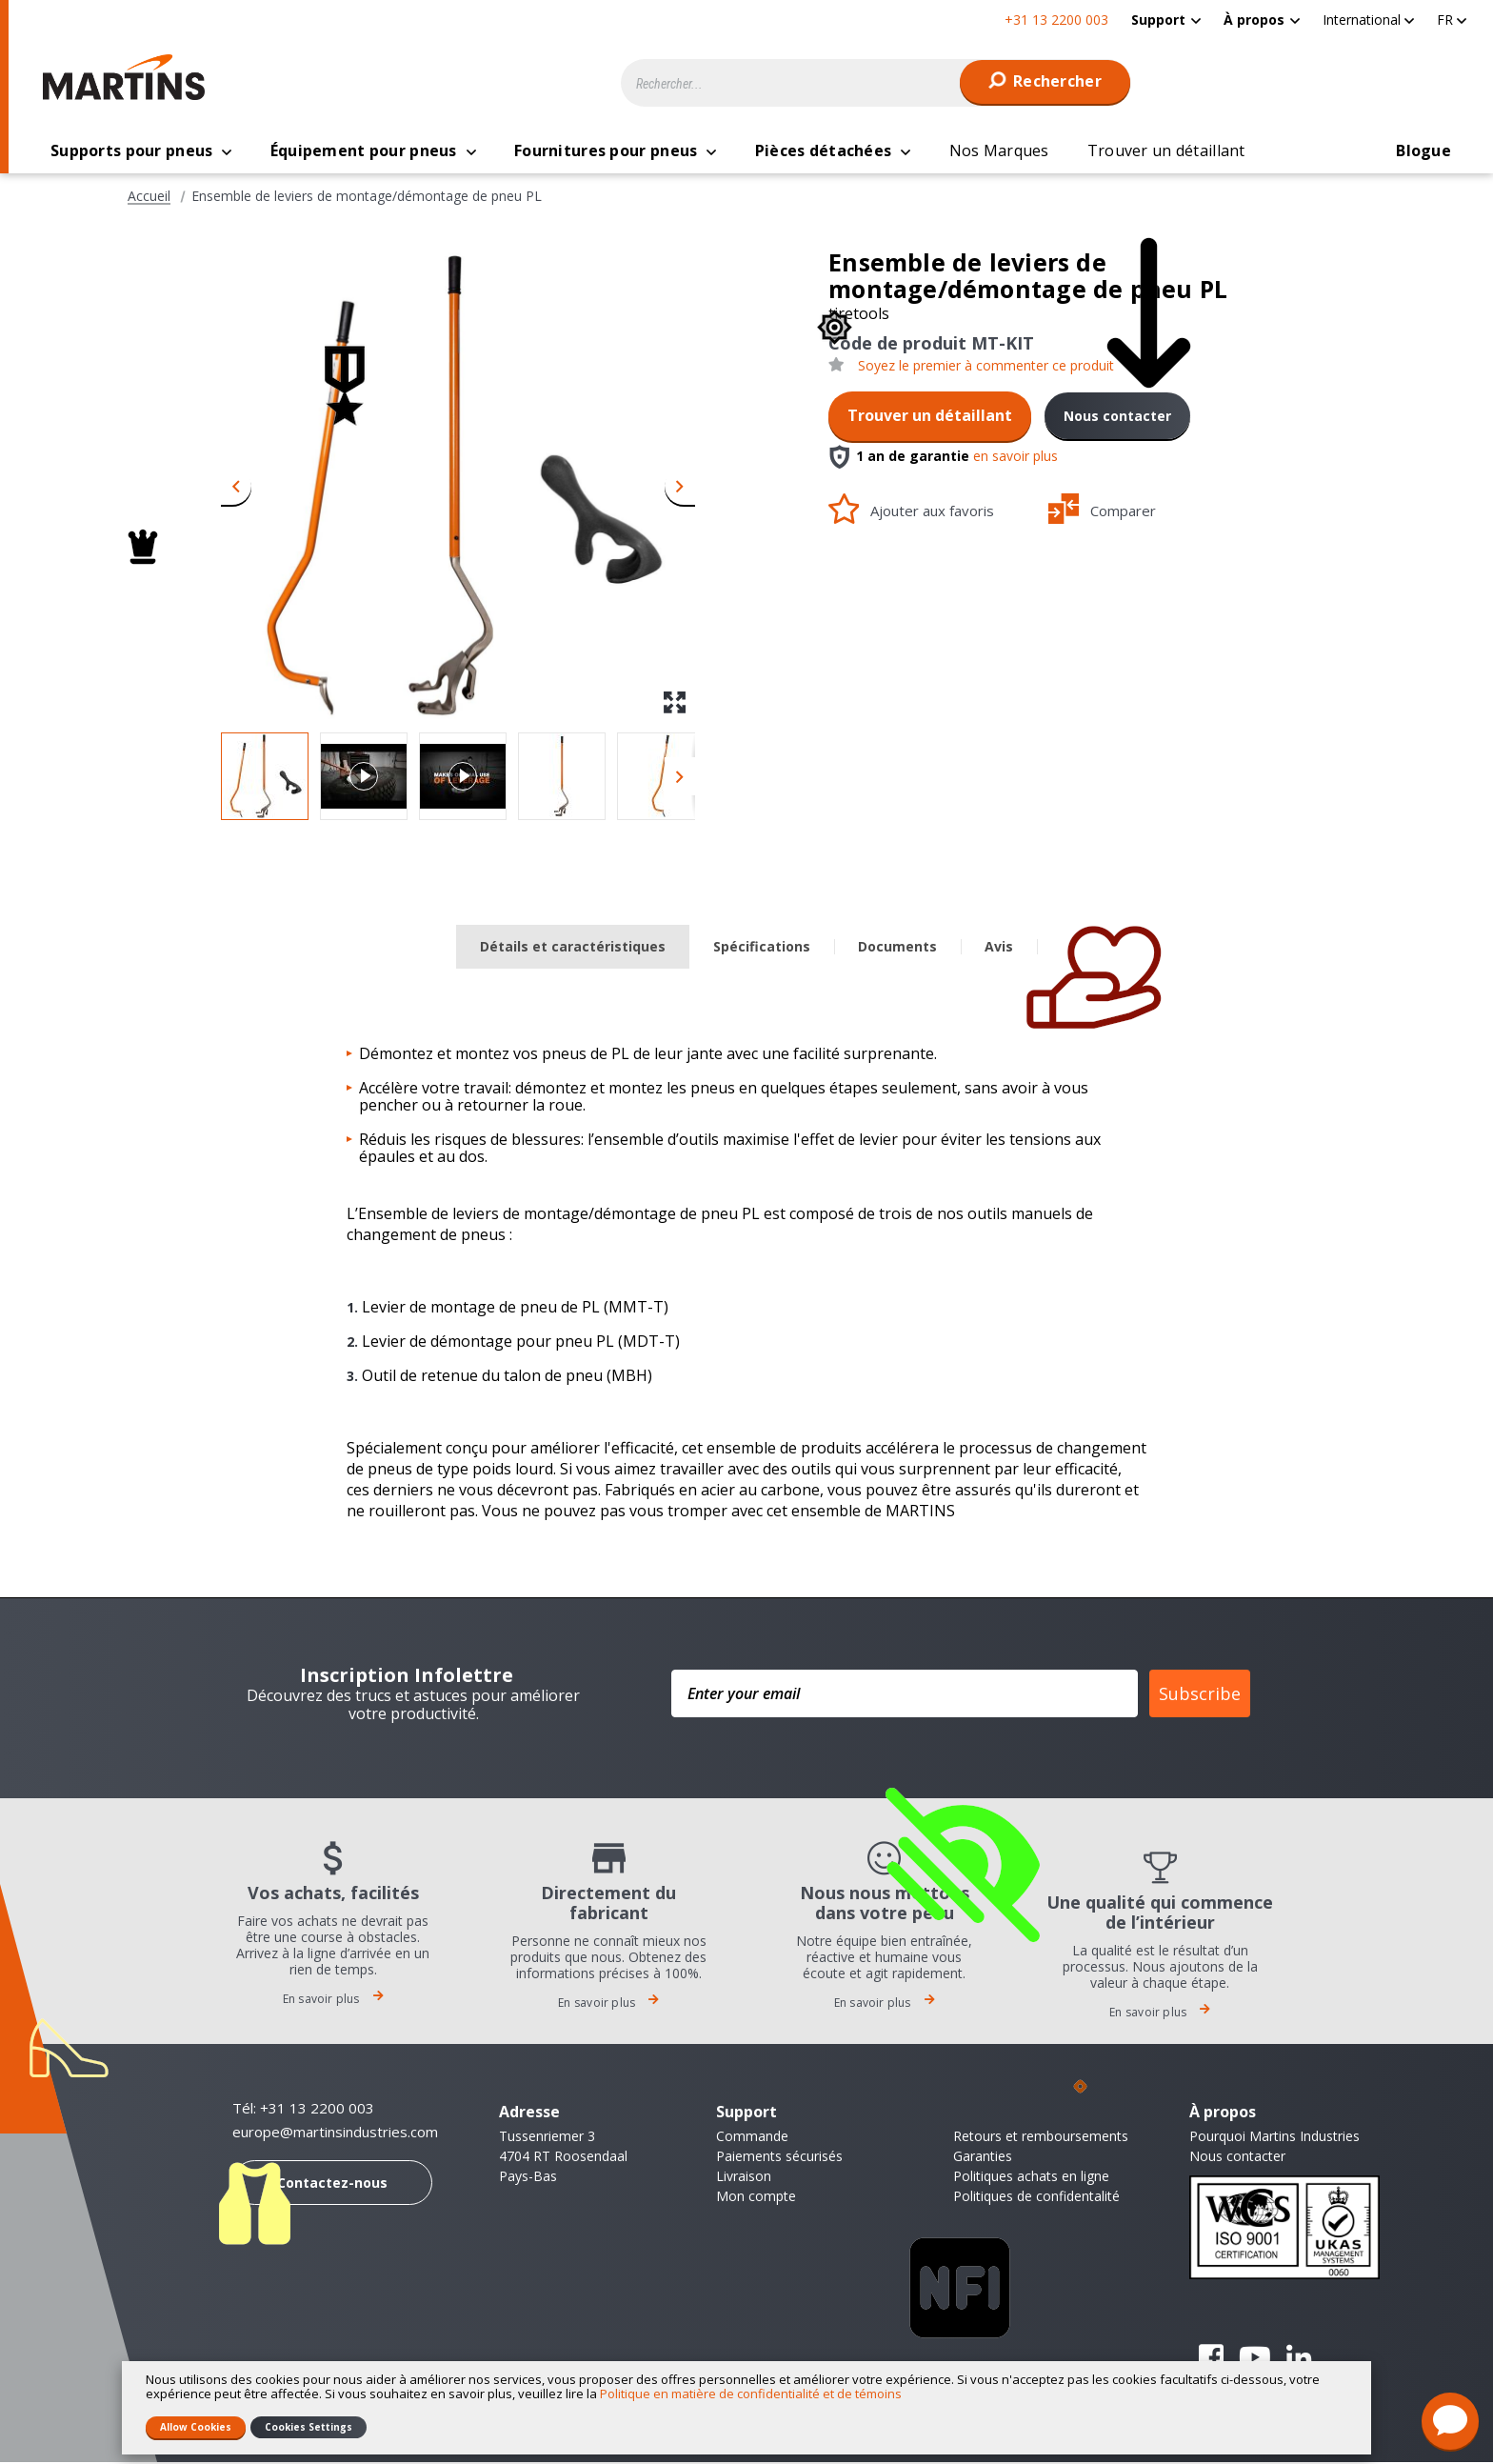 The image size is (1493, 2464). What do you see at coordinates (834, 327) in the screenshot?
I see `adjust screen brightness settings` at bounding box center [834, 327].